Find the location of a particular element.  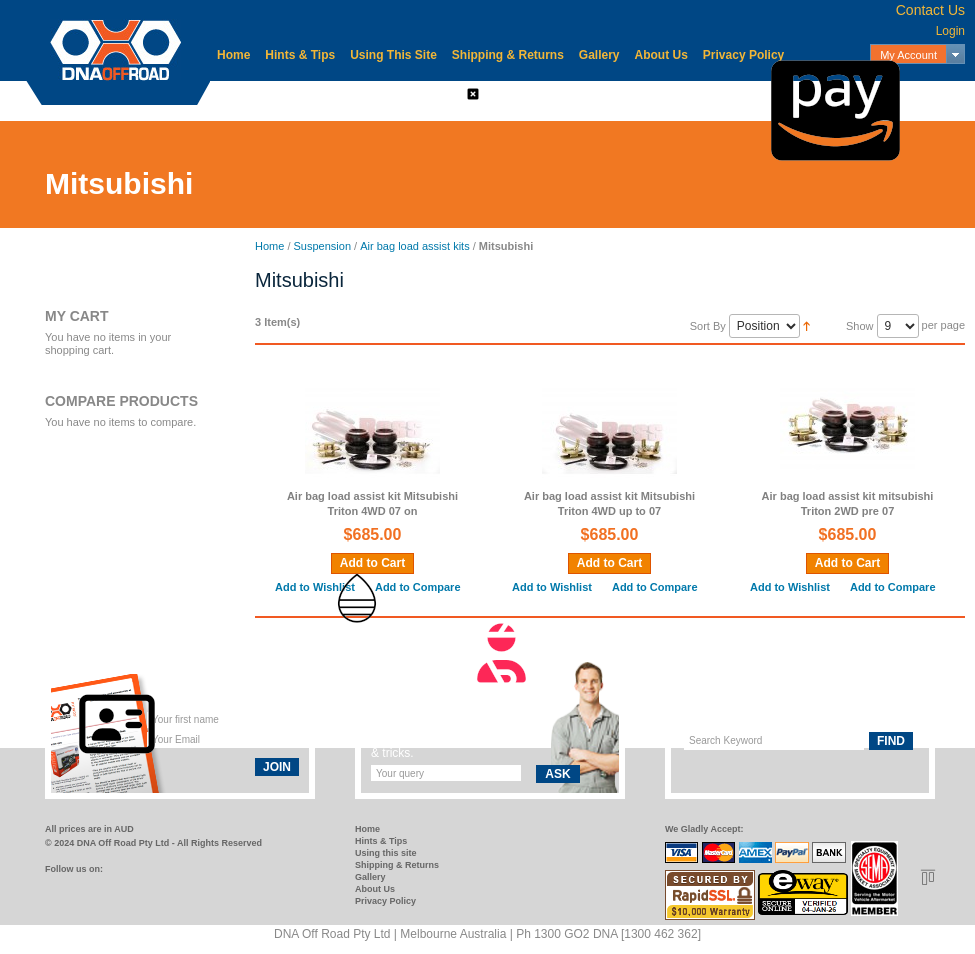

pay with amazon pay at checkout is located at coordinates (835, 110).